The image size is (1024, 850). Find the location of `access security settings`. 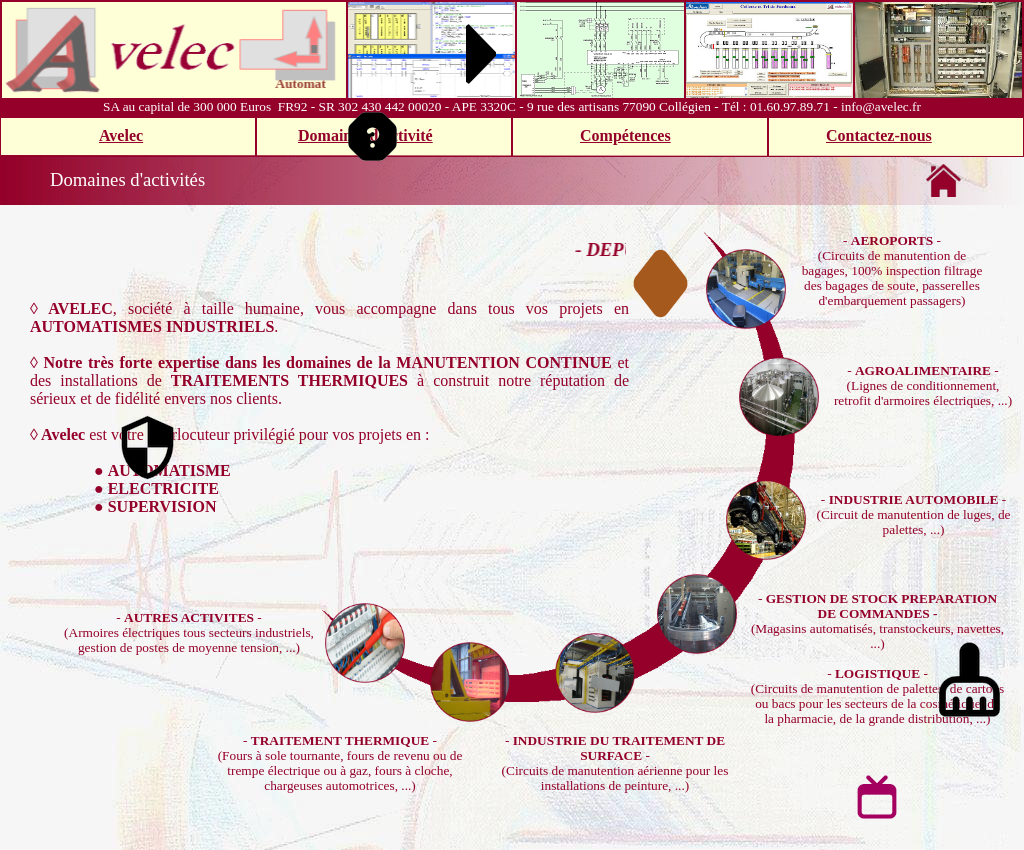

access security settings is located at coordinates (147, 447).